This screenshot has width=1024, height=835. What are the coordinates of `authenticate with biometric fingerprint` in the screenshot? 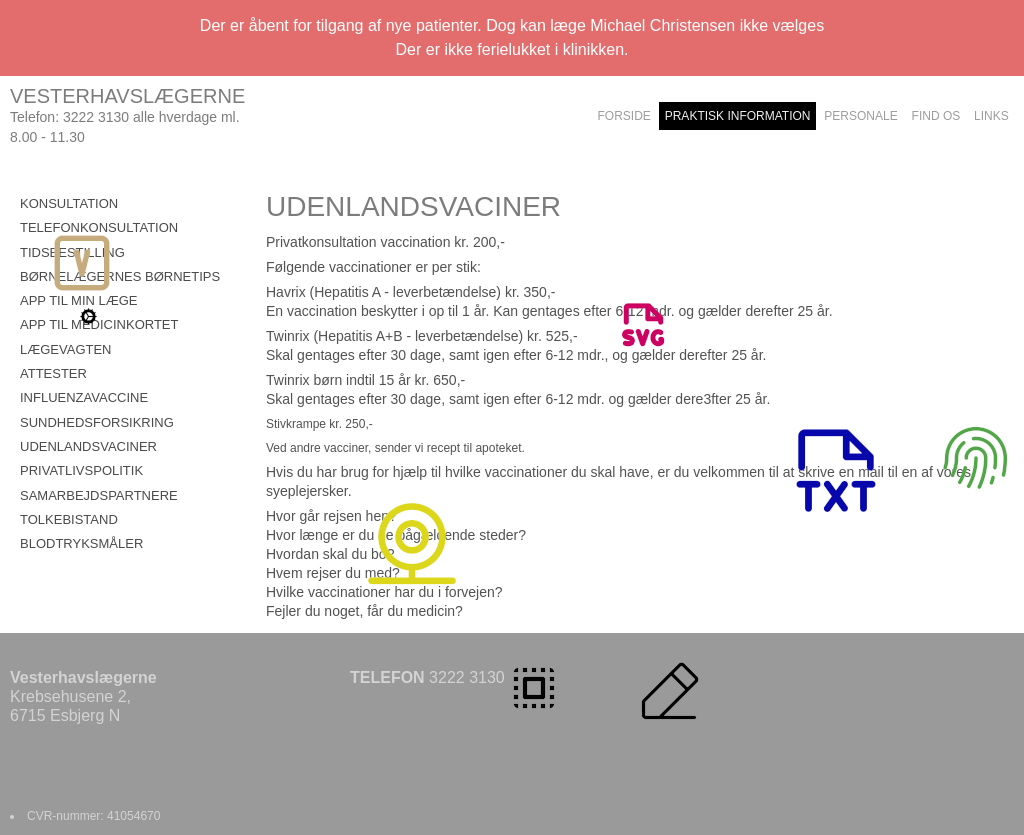 It's located at (976, 458).